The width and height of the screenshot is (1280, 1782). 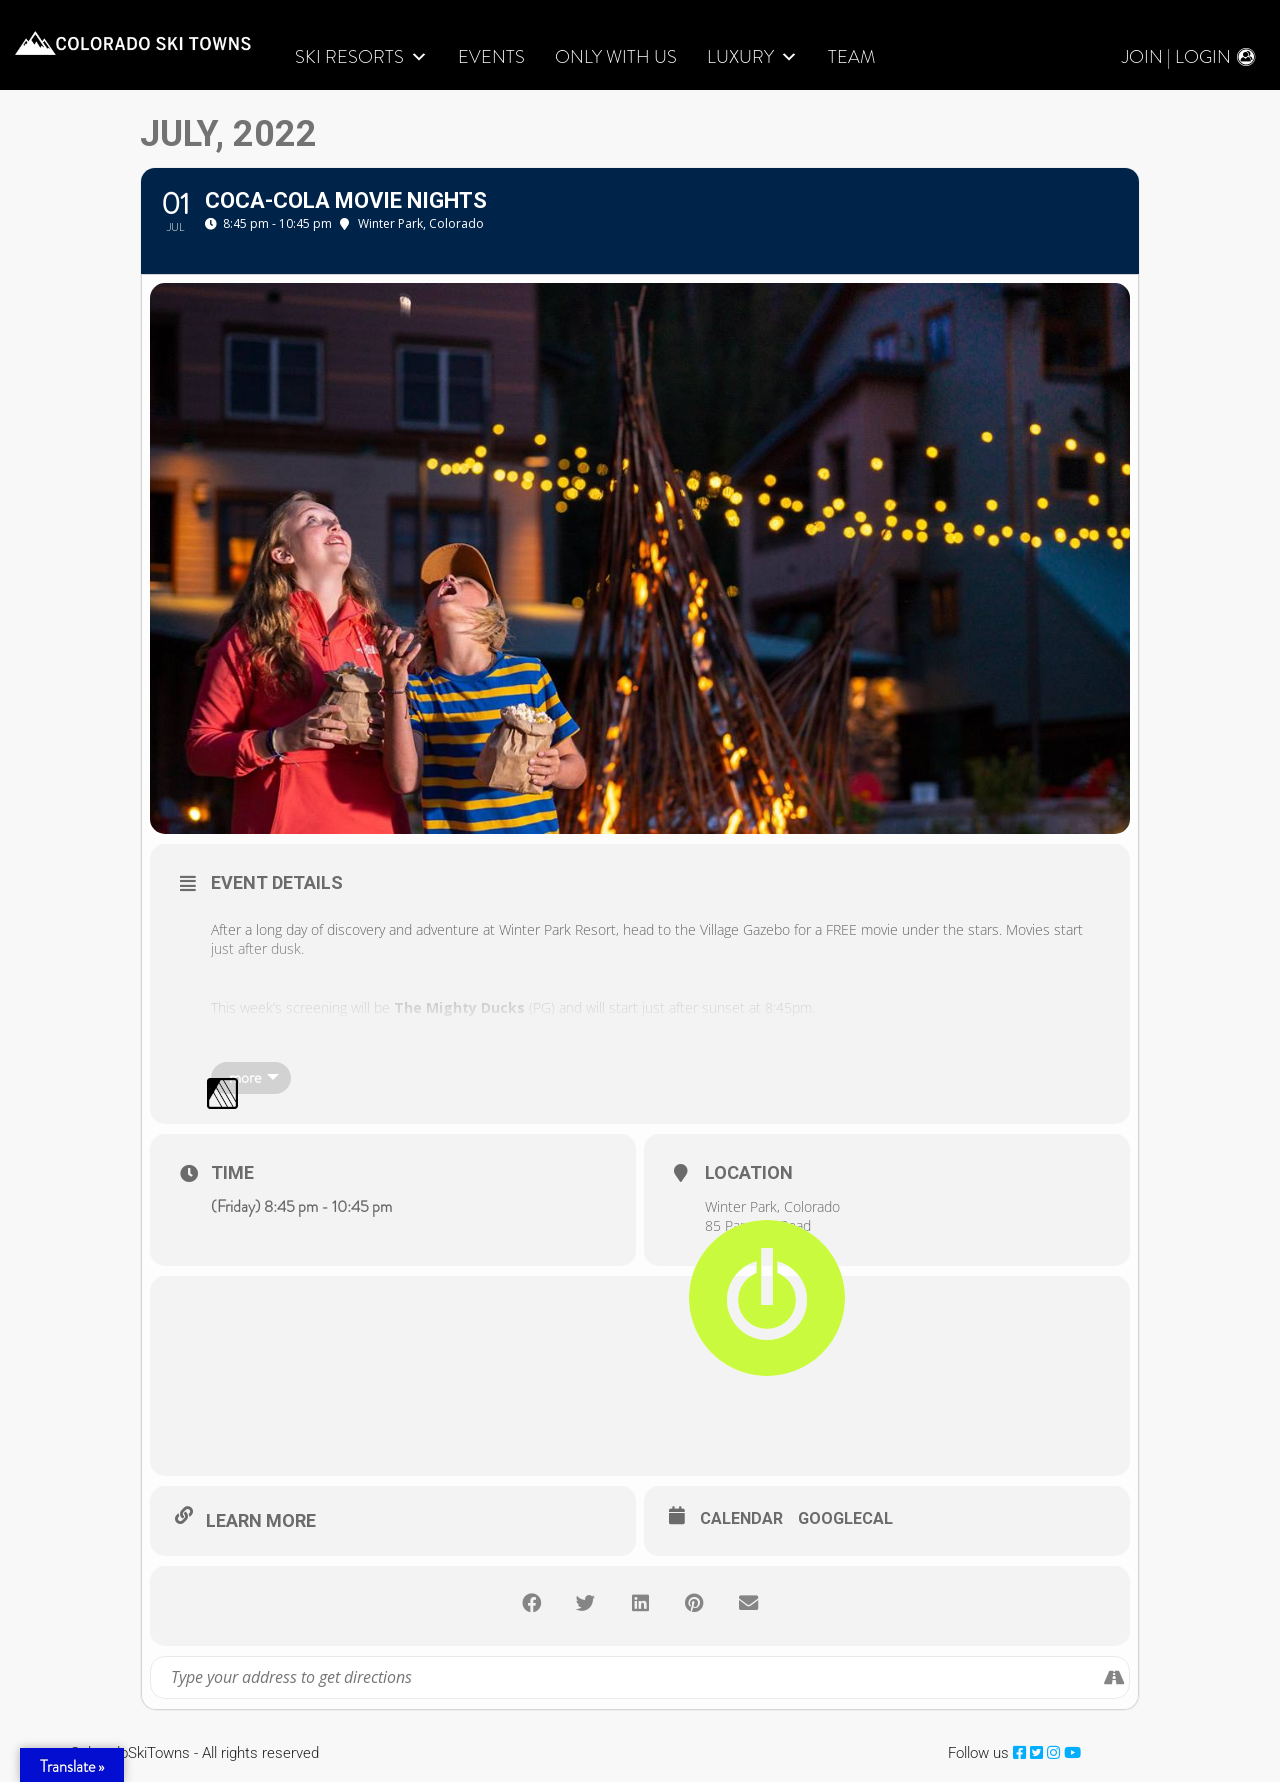 I want to click on open Affinity Publisher application, so click(x=222, y=1093).